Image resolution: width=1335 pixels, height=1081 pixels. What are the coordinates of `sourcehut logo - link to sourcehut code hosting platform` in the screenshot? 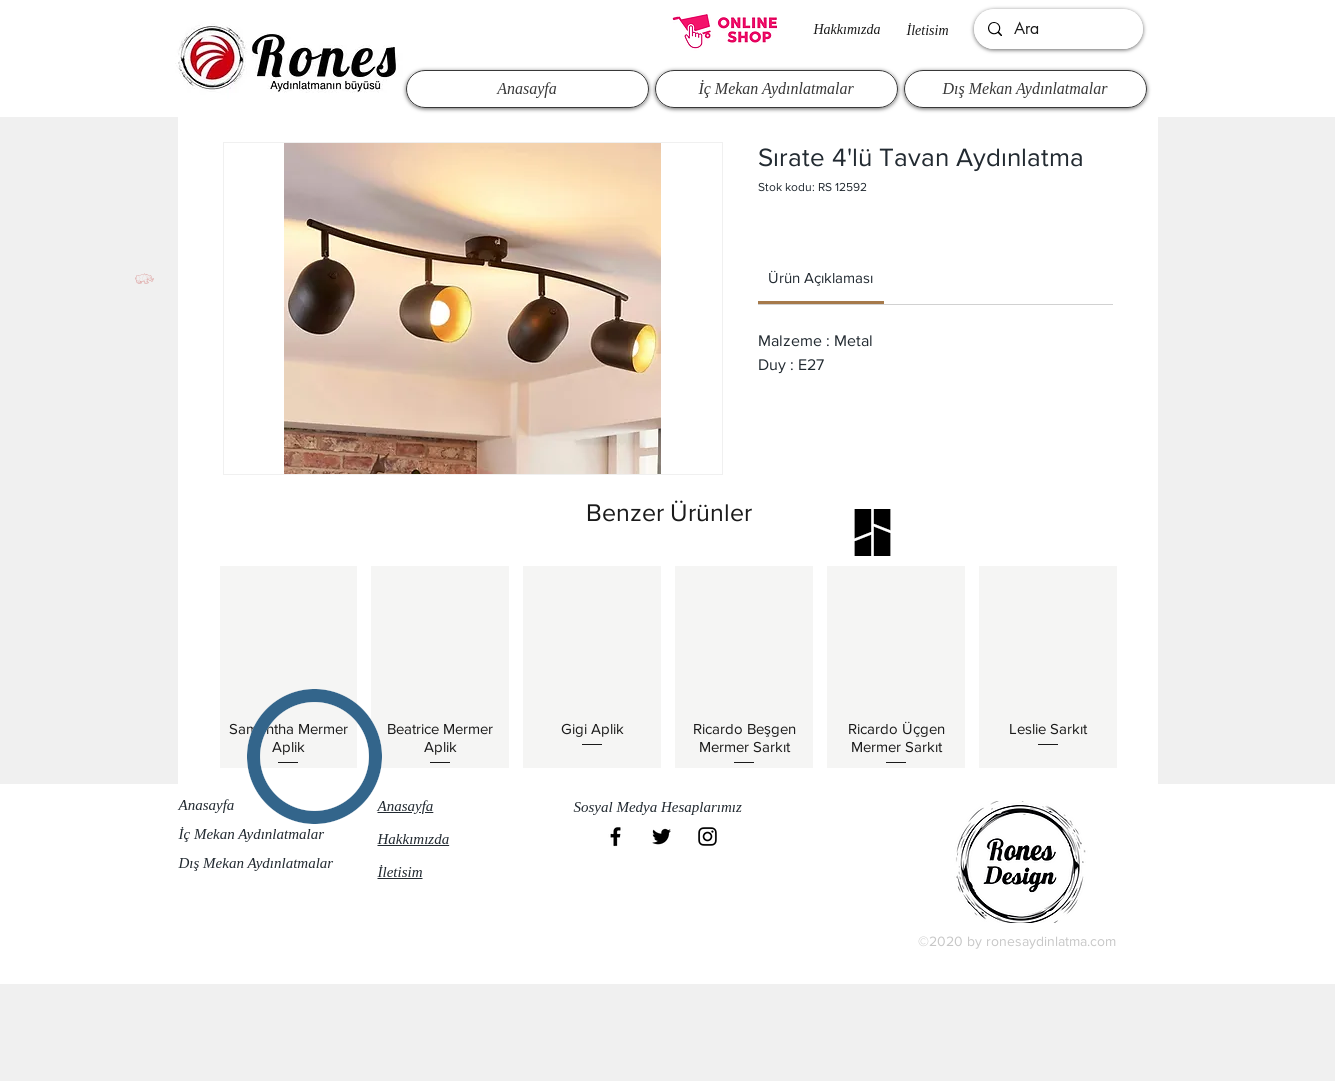 It's located at (314, 756).